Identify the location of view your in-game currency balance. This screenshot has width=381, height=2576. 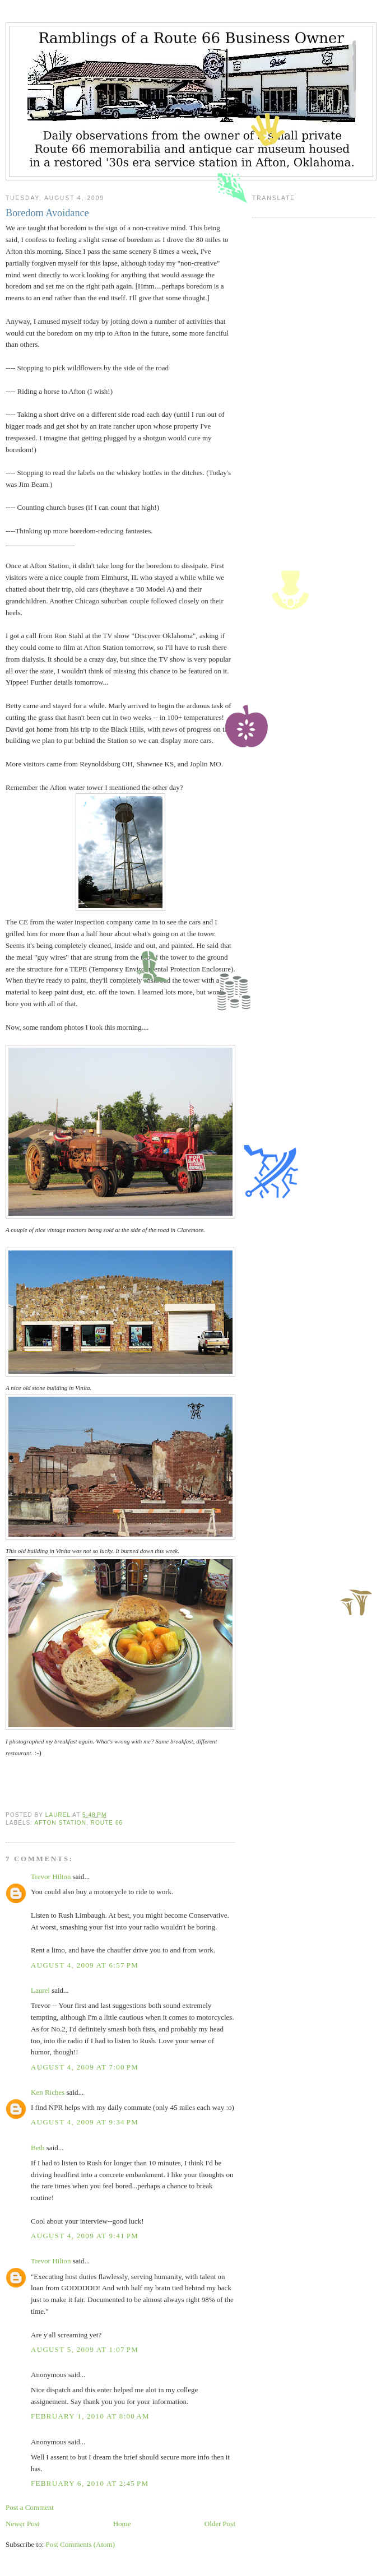
(234, 992).